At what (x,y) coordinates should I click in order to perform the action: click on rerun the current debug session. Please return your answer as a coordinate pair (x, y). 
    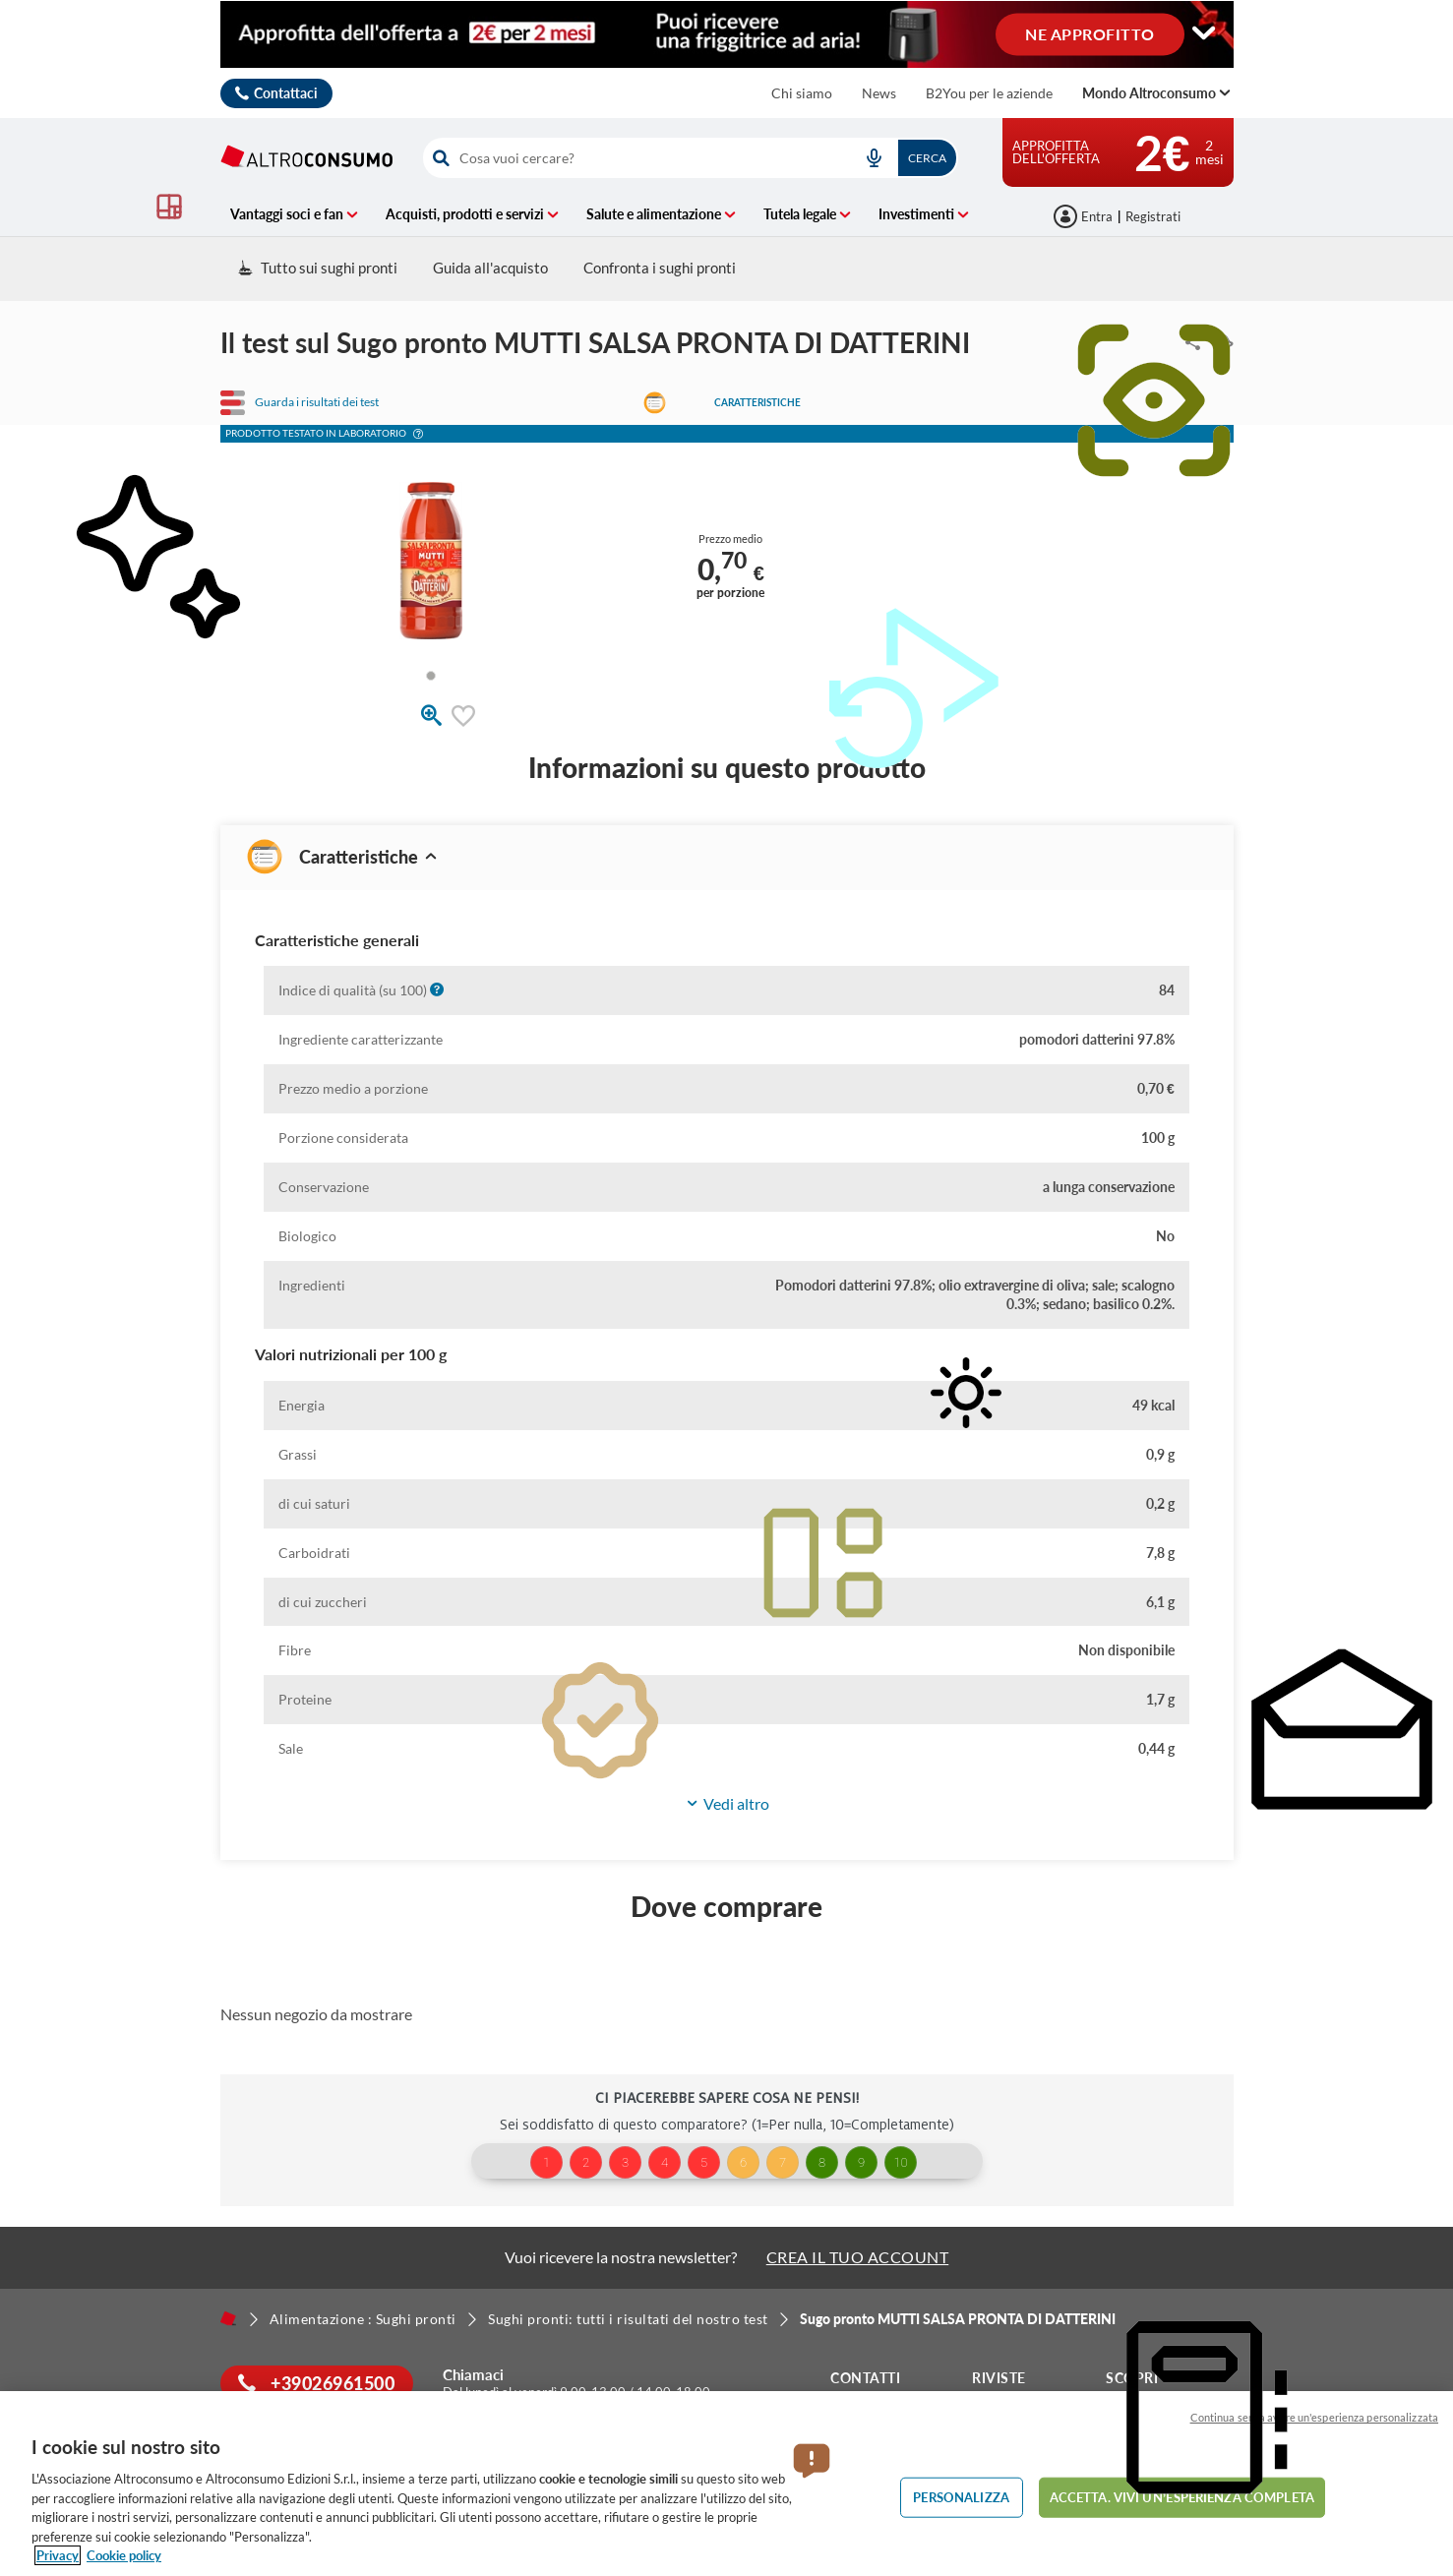
    Looking at the image, I should click on (921, 677).